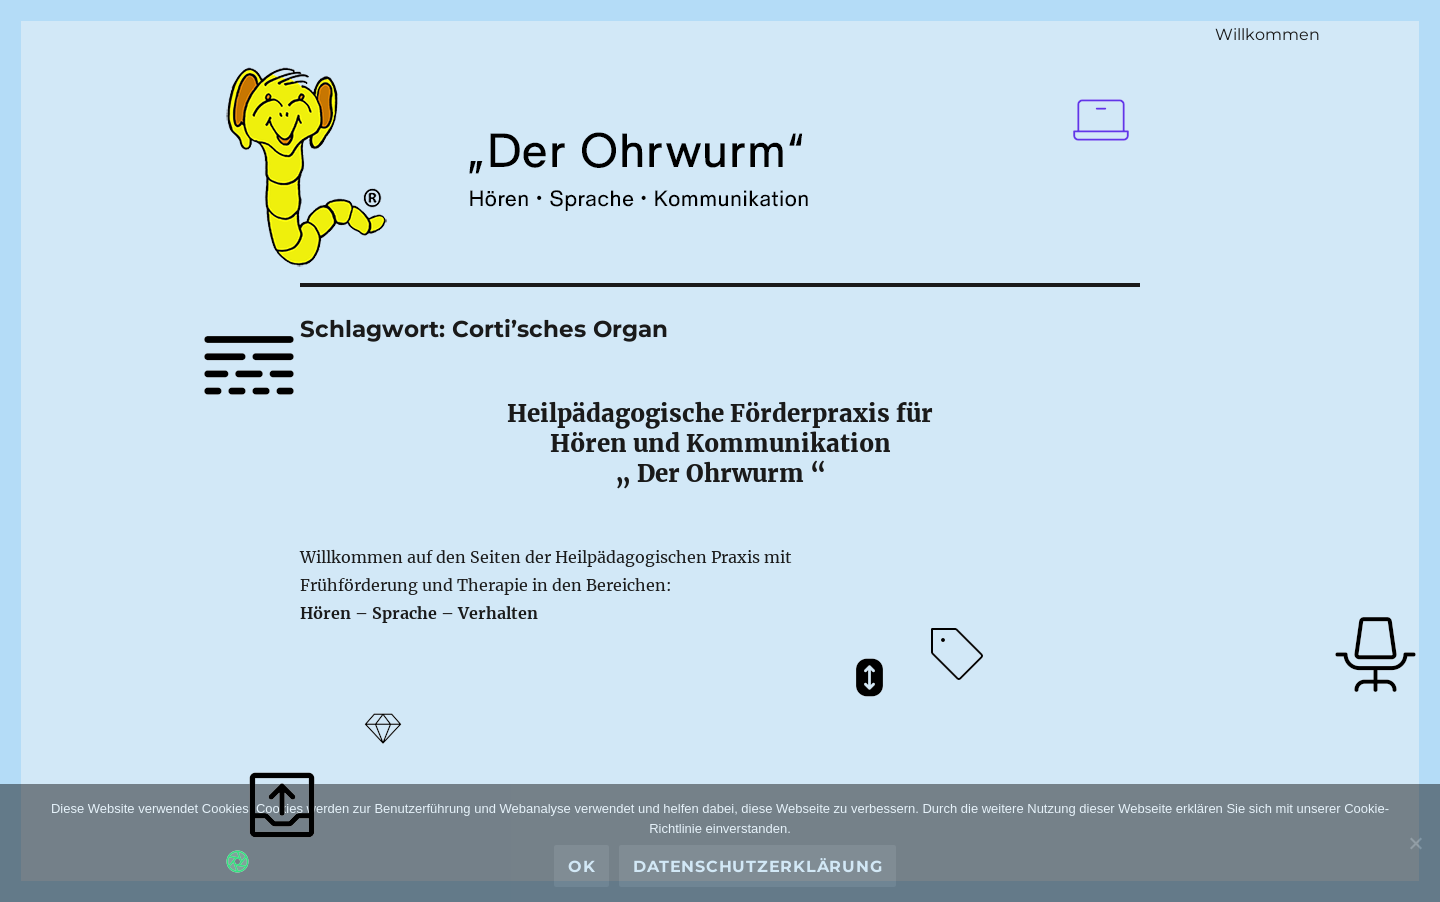 The width and height of the screenshot is (1440, 902). I want to click on add or manage tags for an item, so click(954, 651).